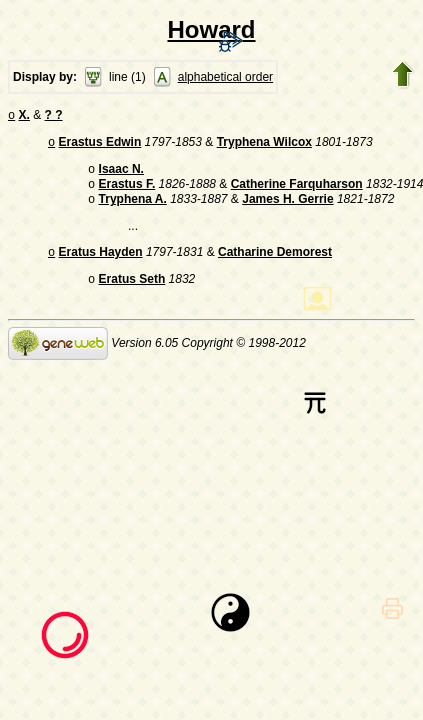 This screenshot has width=423, height=720. Describe the element at coordinates (65, 635) in the screenshot. I see `apply inner shadow effect to bottom-right corner` at that location.